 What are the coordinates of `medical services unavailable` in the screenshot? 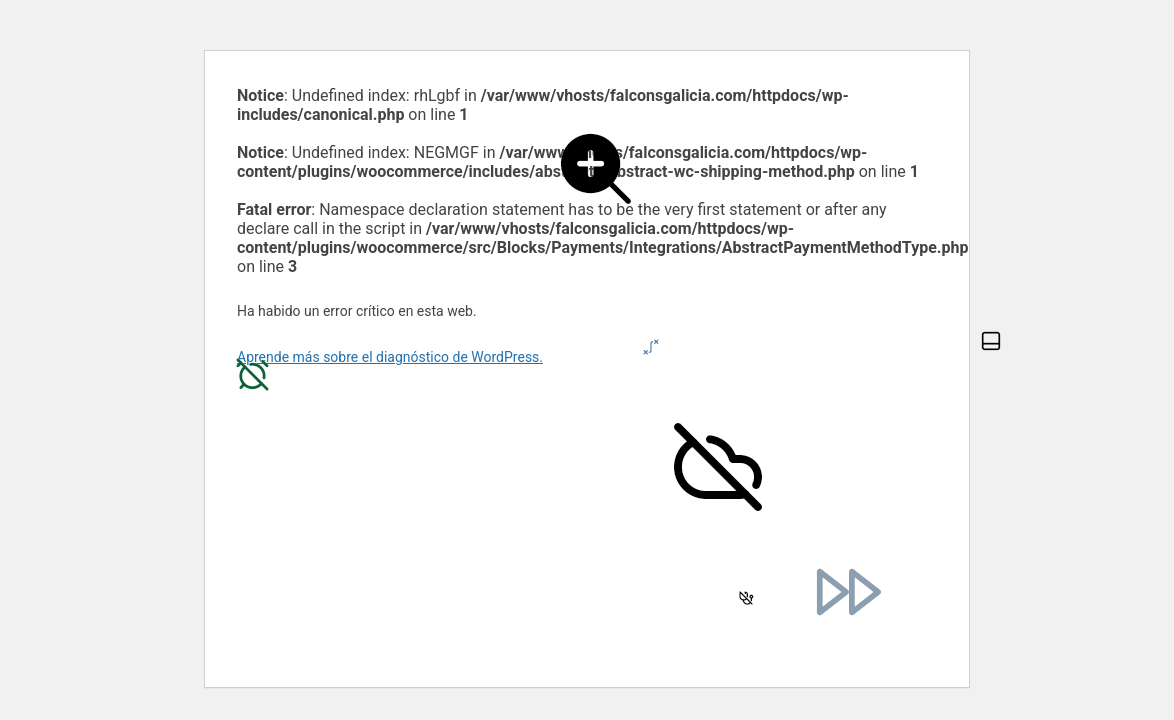 It's located at (746, 598).